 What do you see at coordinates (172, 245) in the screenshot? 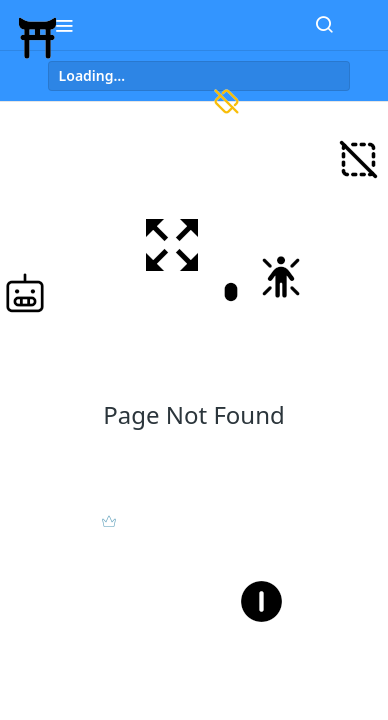
I see `enter fullscreen mode` at bounding box center [172, 245].